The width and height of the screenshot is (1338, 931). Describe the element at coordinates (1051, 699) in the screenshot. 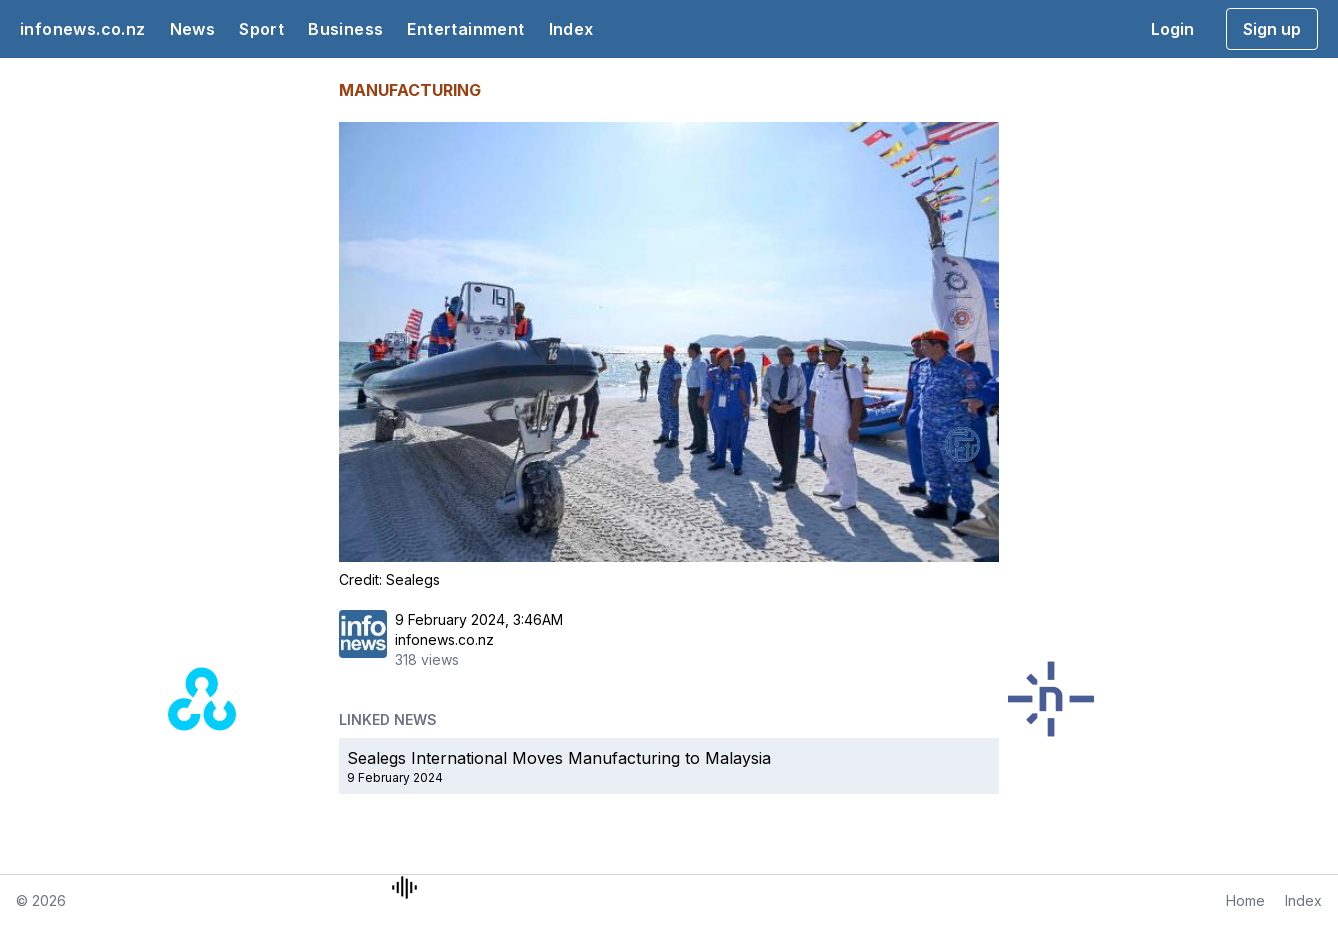

I see `Netlify logo` at that location.